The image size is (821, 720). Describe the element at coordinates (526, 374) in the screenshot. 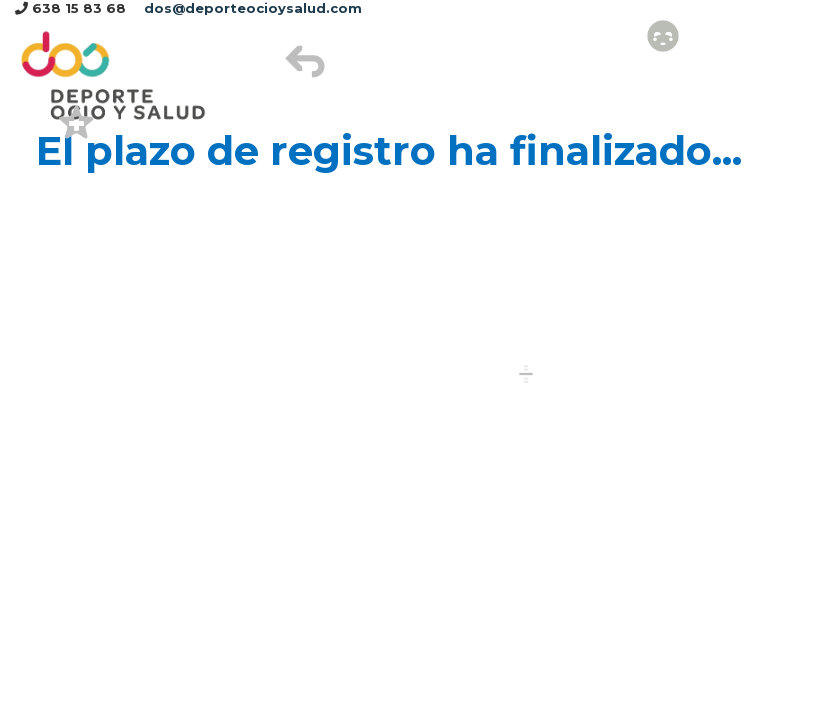

I see `switch to continuous scroll view` at that location.